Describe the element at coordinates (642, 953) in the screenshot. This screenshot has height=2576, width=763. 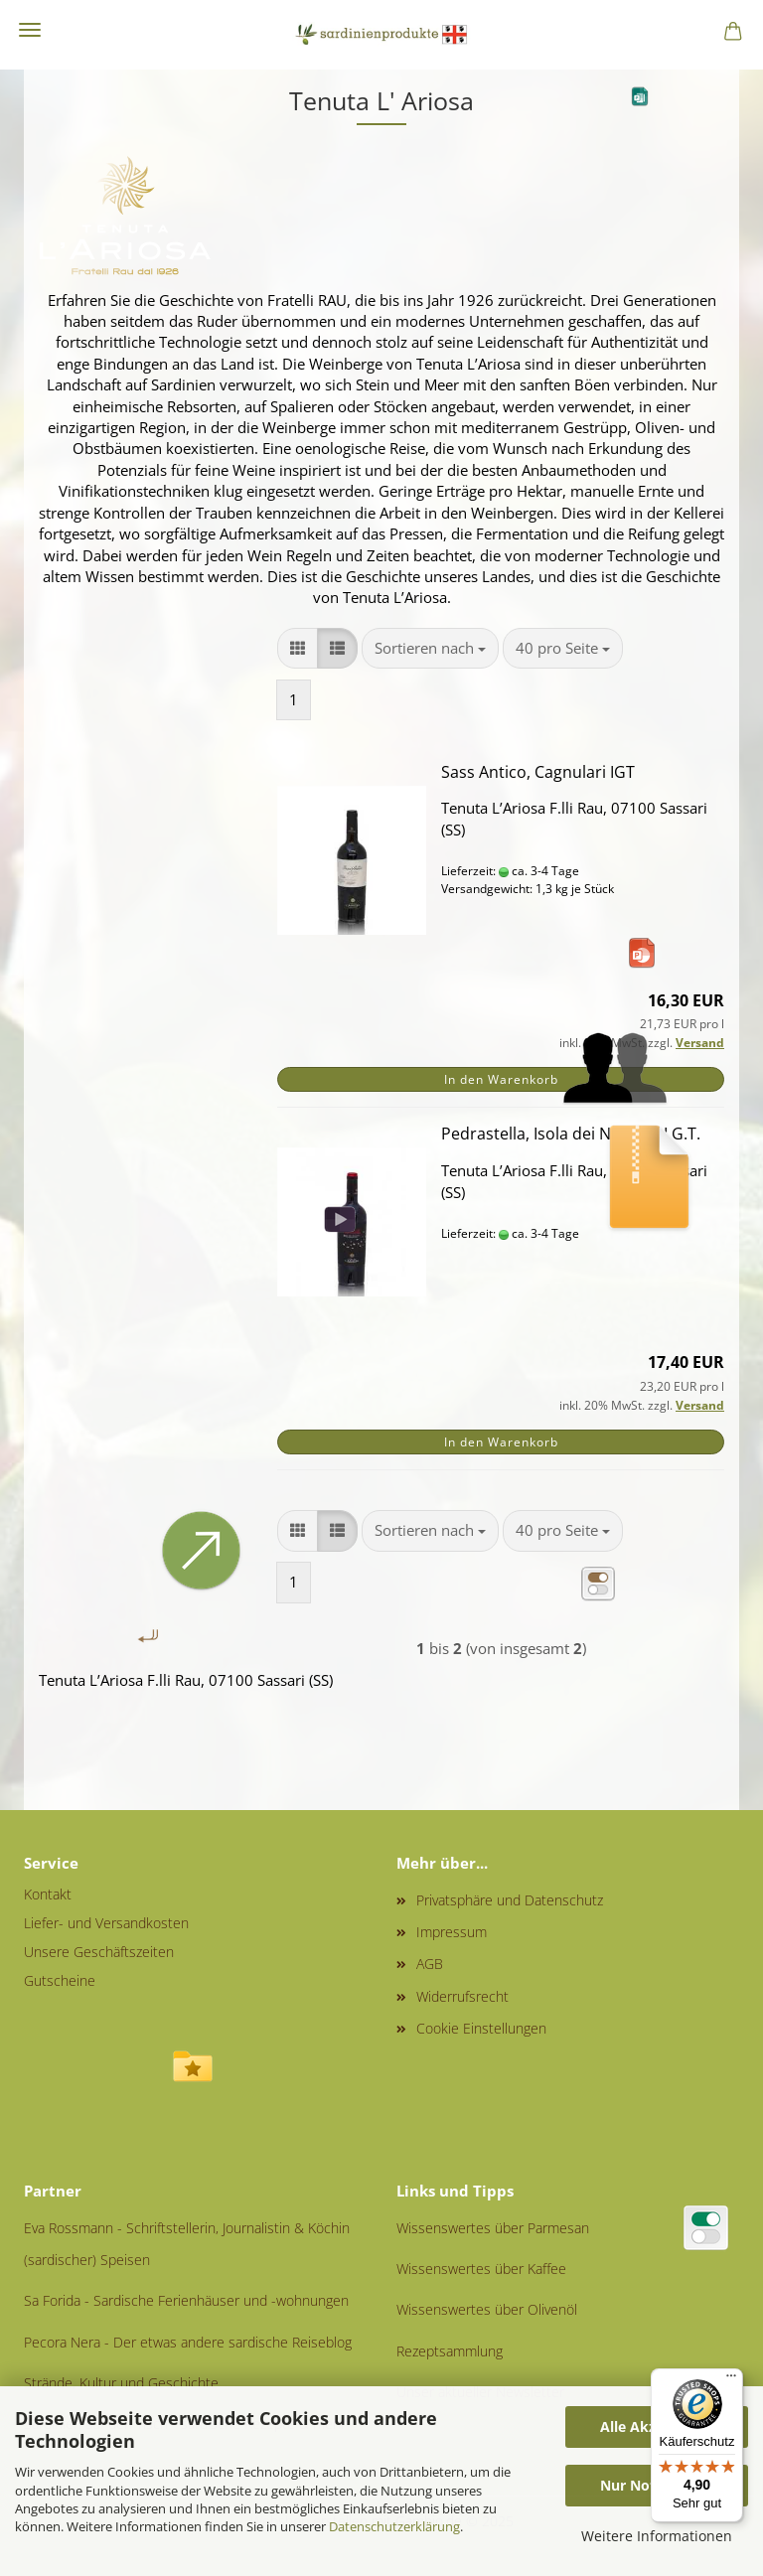
I see `a Microsoft PowerPoint file` at that location.